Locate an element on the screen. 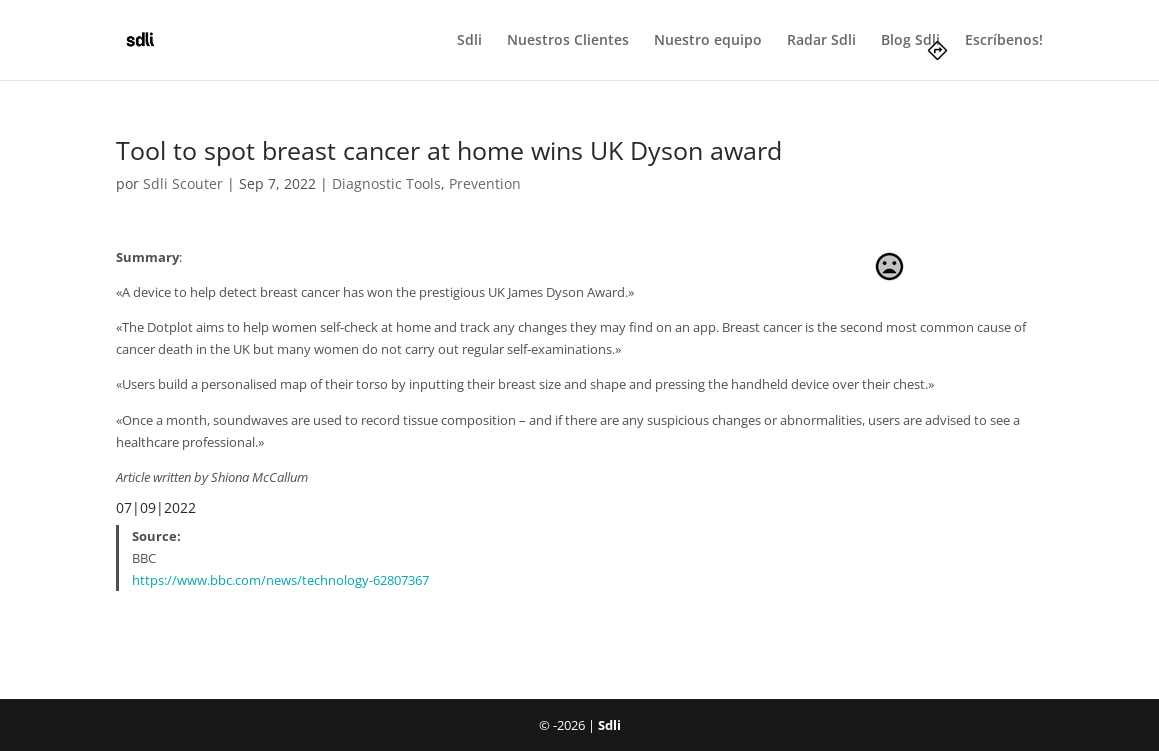 This screenshot has height=751, width=1159. get directions to a location is located at coordinates (937, 50).